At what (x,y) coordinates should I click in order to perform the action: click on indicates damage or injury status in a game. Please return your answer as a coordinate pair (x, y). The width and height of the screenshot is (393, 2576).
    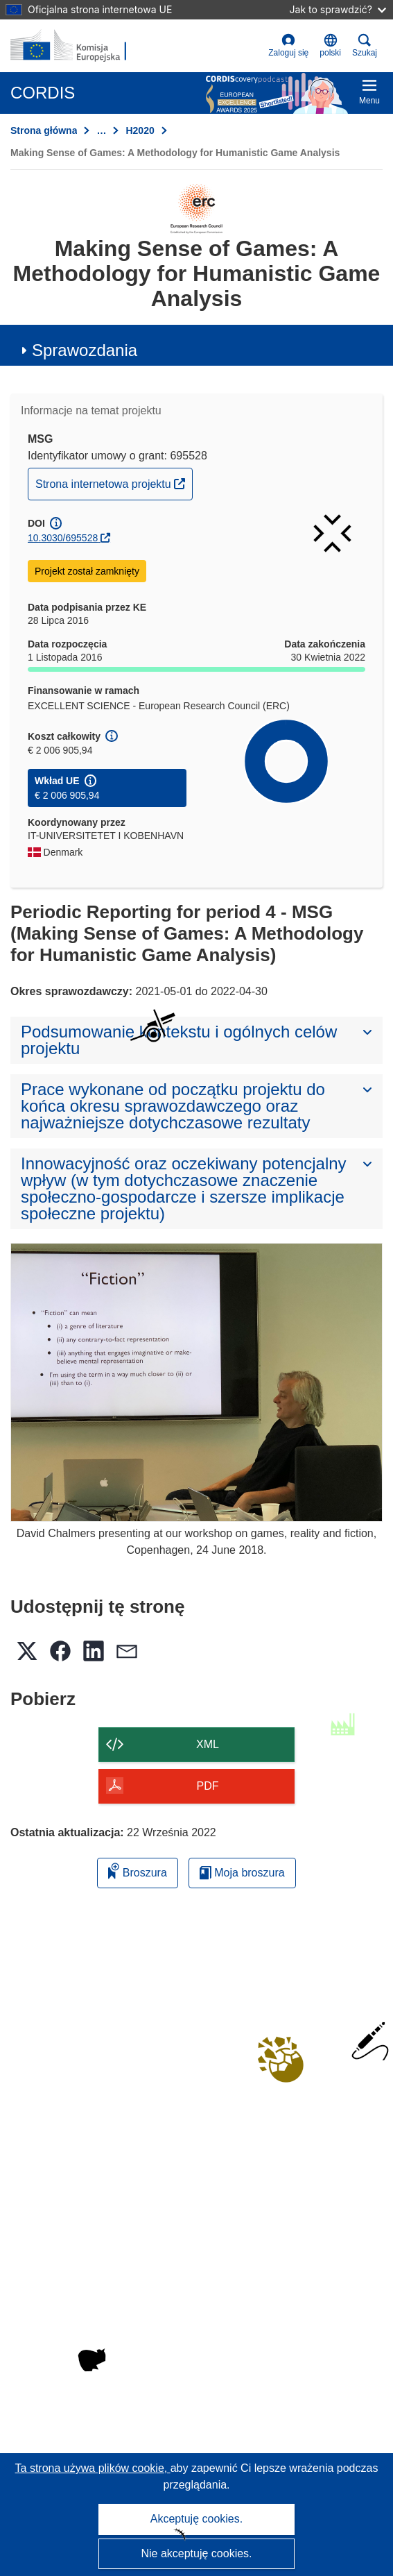
    Looking at the image, I should click on (180, 2534).